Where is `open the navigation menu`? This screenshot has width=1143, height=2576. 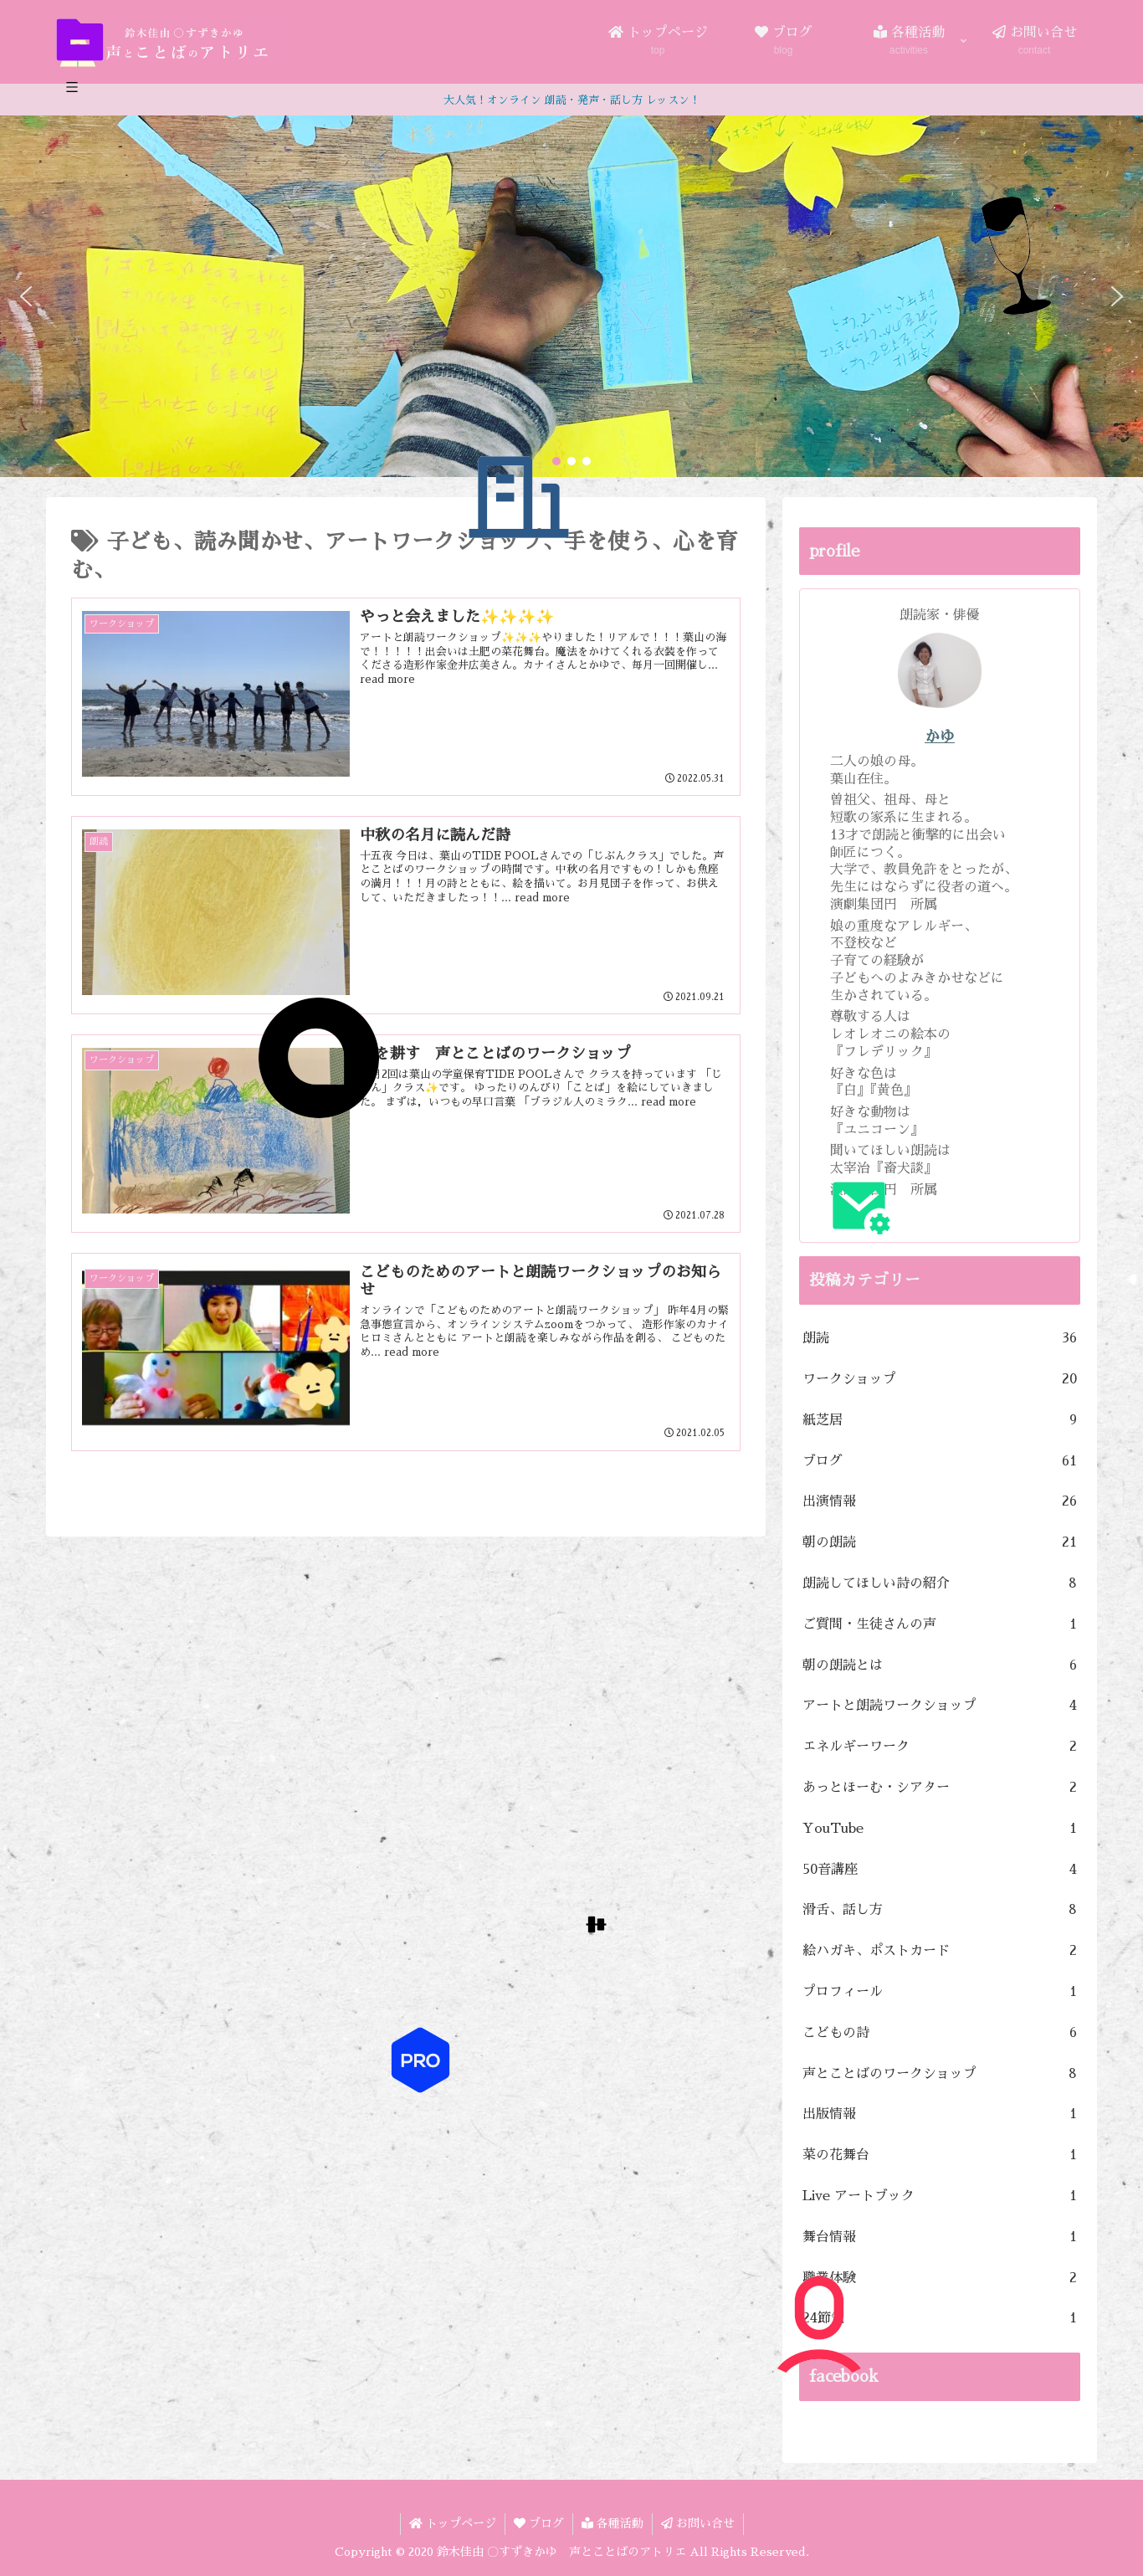
open the navigation menu is located at coordinates (72, 87).